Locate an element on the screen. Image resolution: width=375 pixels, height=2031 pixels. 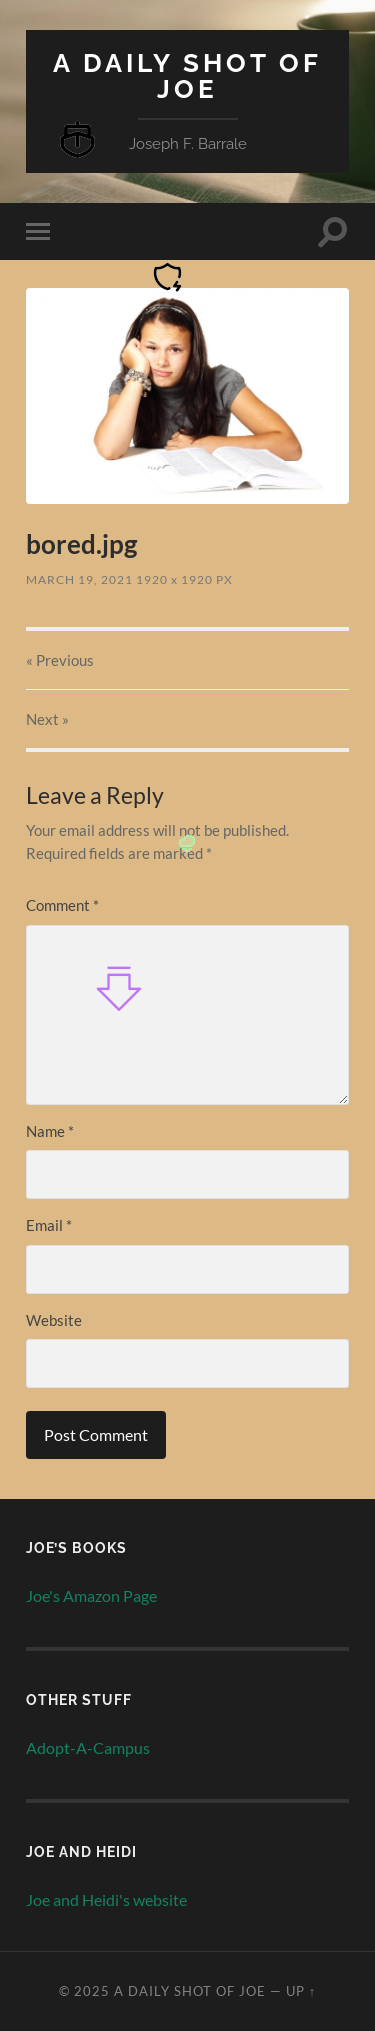
download a file or content is located at coordinates (119, 987).